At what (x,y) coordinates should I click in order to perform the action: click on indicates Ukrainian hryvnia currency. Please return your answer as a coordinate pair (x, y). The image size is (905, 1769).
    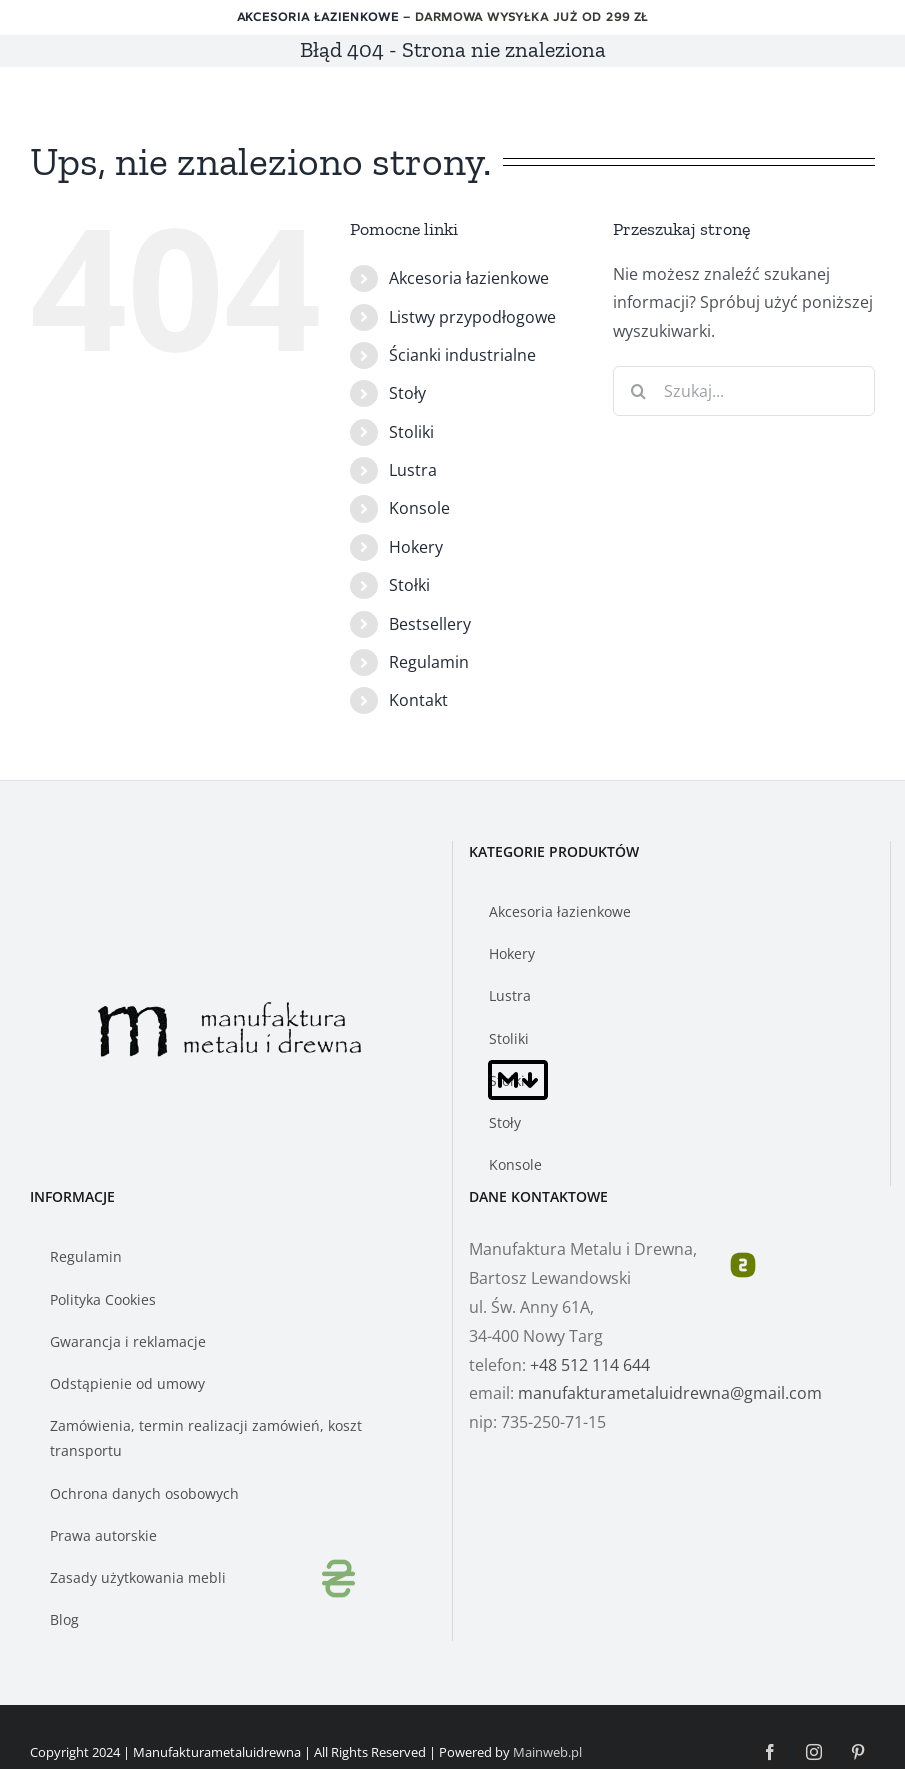
    Looking at the image, I should click on (338, 1578).